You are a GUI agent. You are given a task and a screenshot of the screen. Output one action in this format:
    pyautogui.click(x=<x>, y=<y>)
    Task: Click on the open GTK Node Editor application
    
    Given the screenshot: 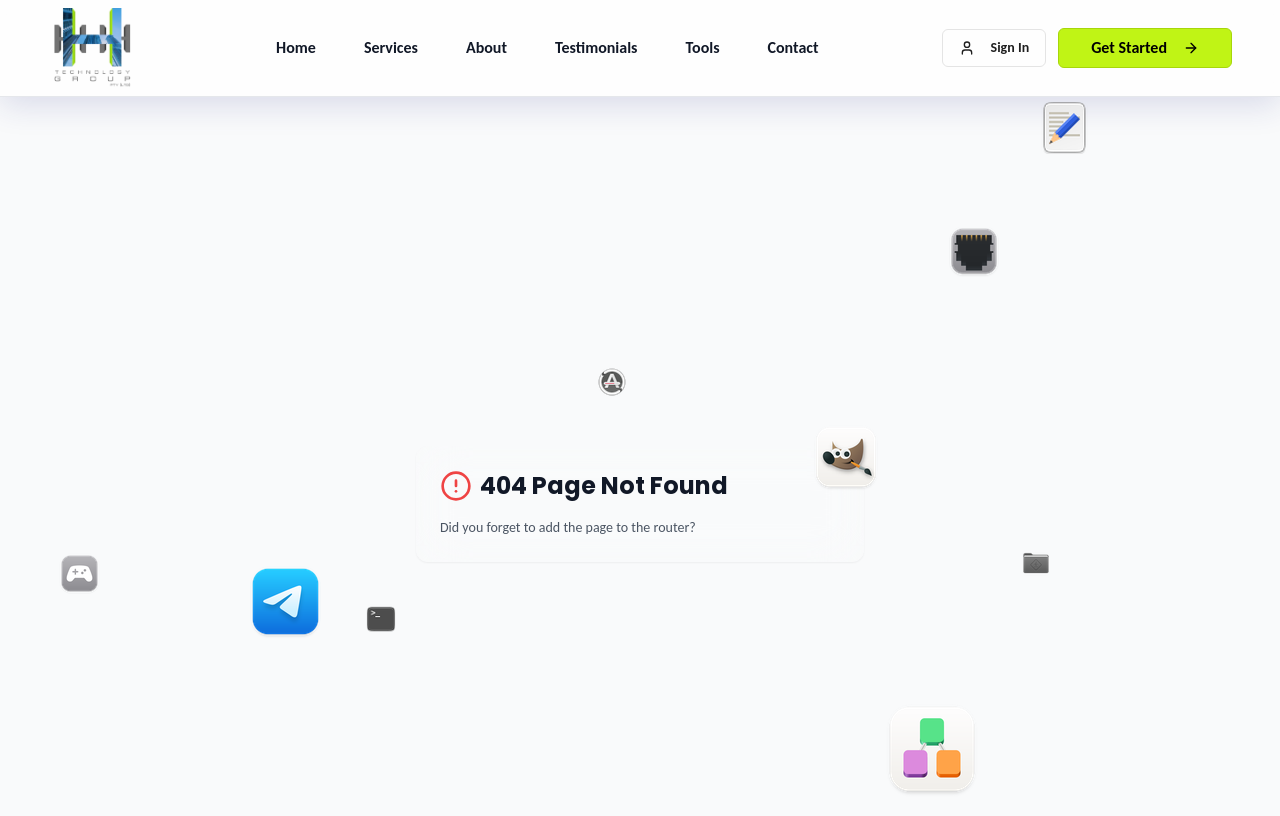 What is the action you would take?
    pyautogui.click(x=932, y=749)
    